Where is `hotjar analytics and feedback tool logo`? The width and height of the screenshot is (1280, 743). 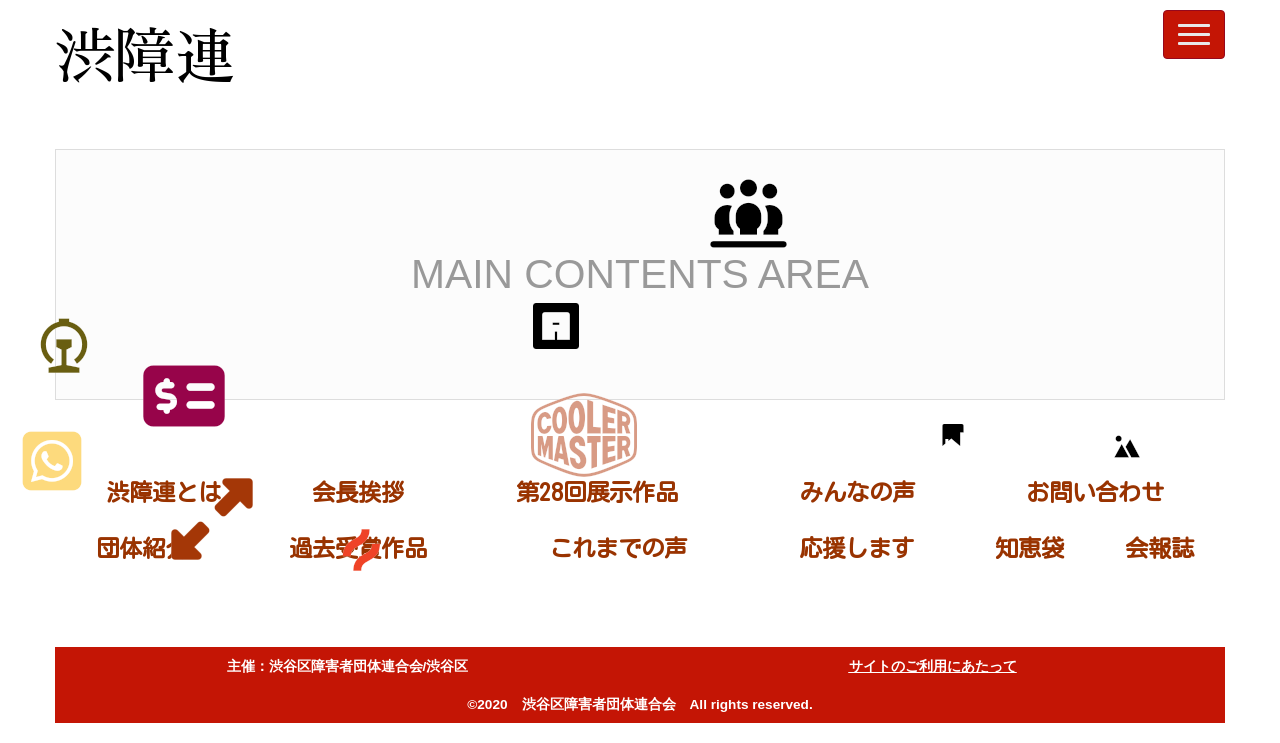 hotjar analytics and feedback tool logo is located at coordinates (361, 550).